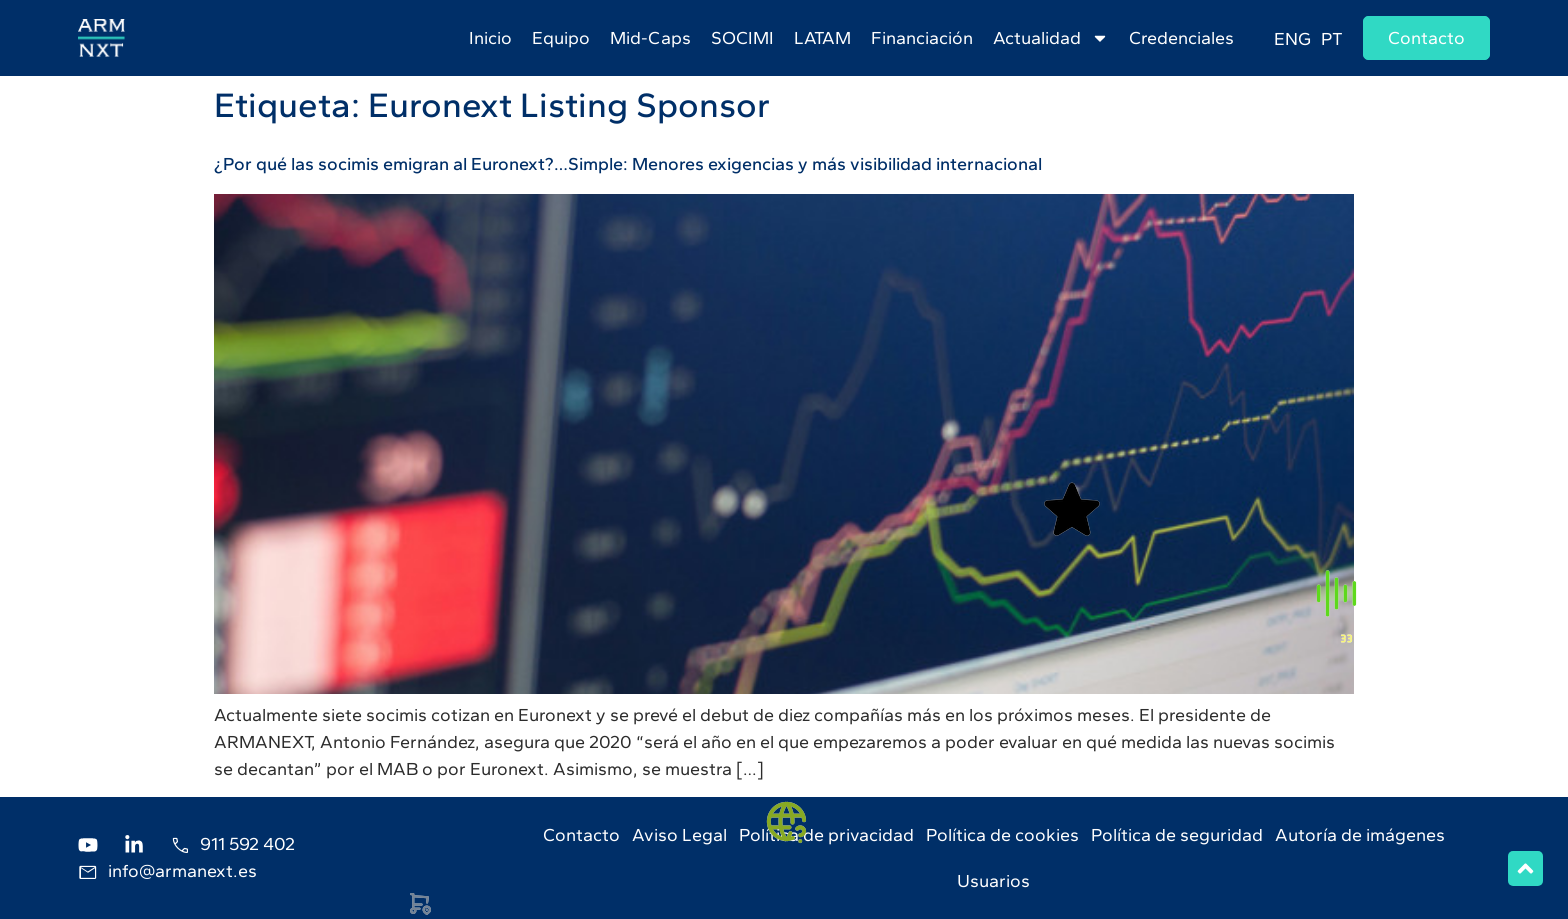 This screenshot has height=919, width=1568. Describe the element at coordinates (419, 903) in the screenshot. I see `view store or pickup location` at that location.